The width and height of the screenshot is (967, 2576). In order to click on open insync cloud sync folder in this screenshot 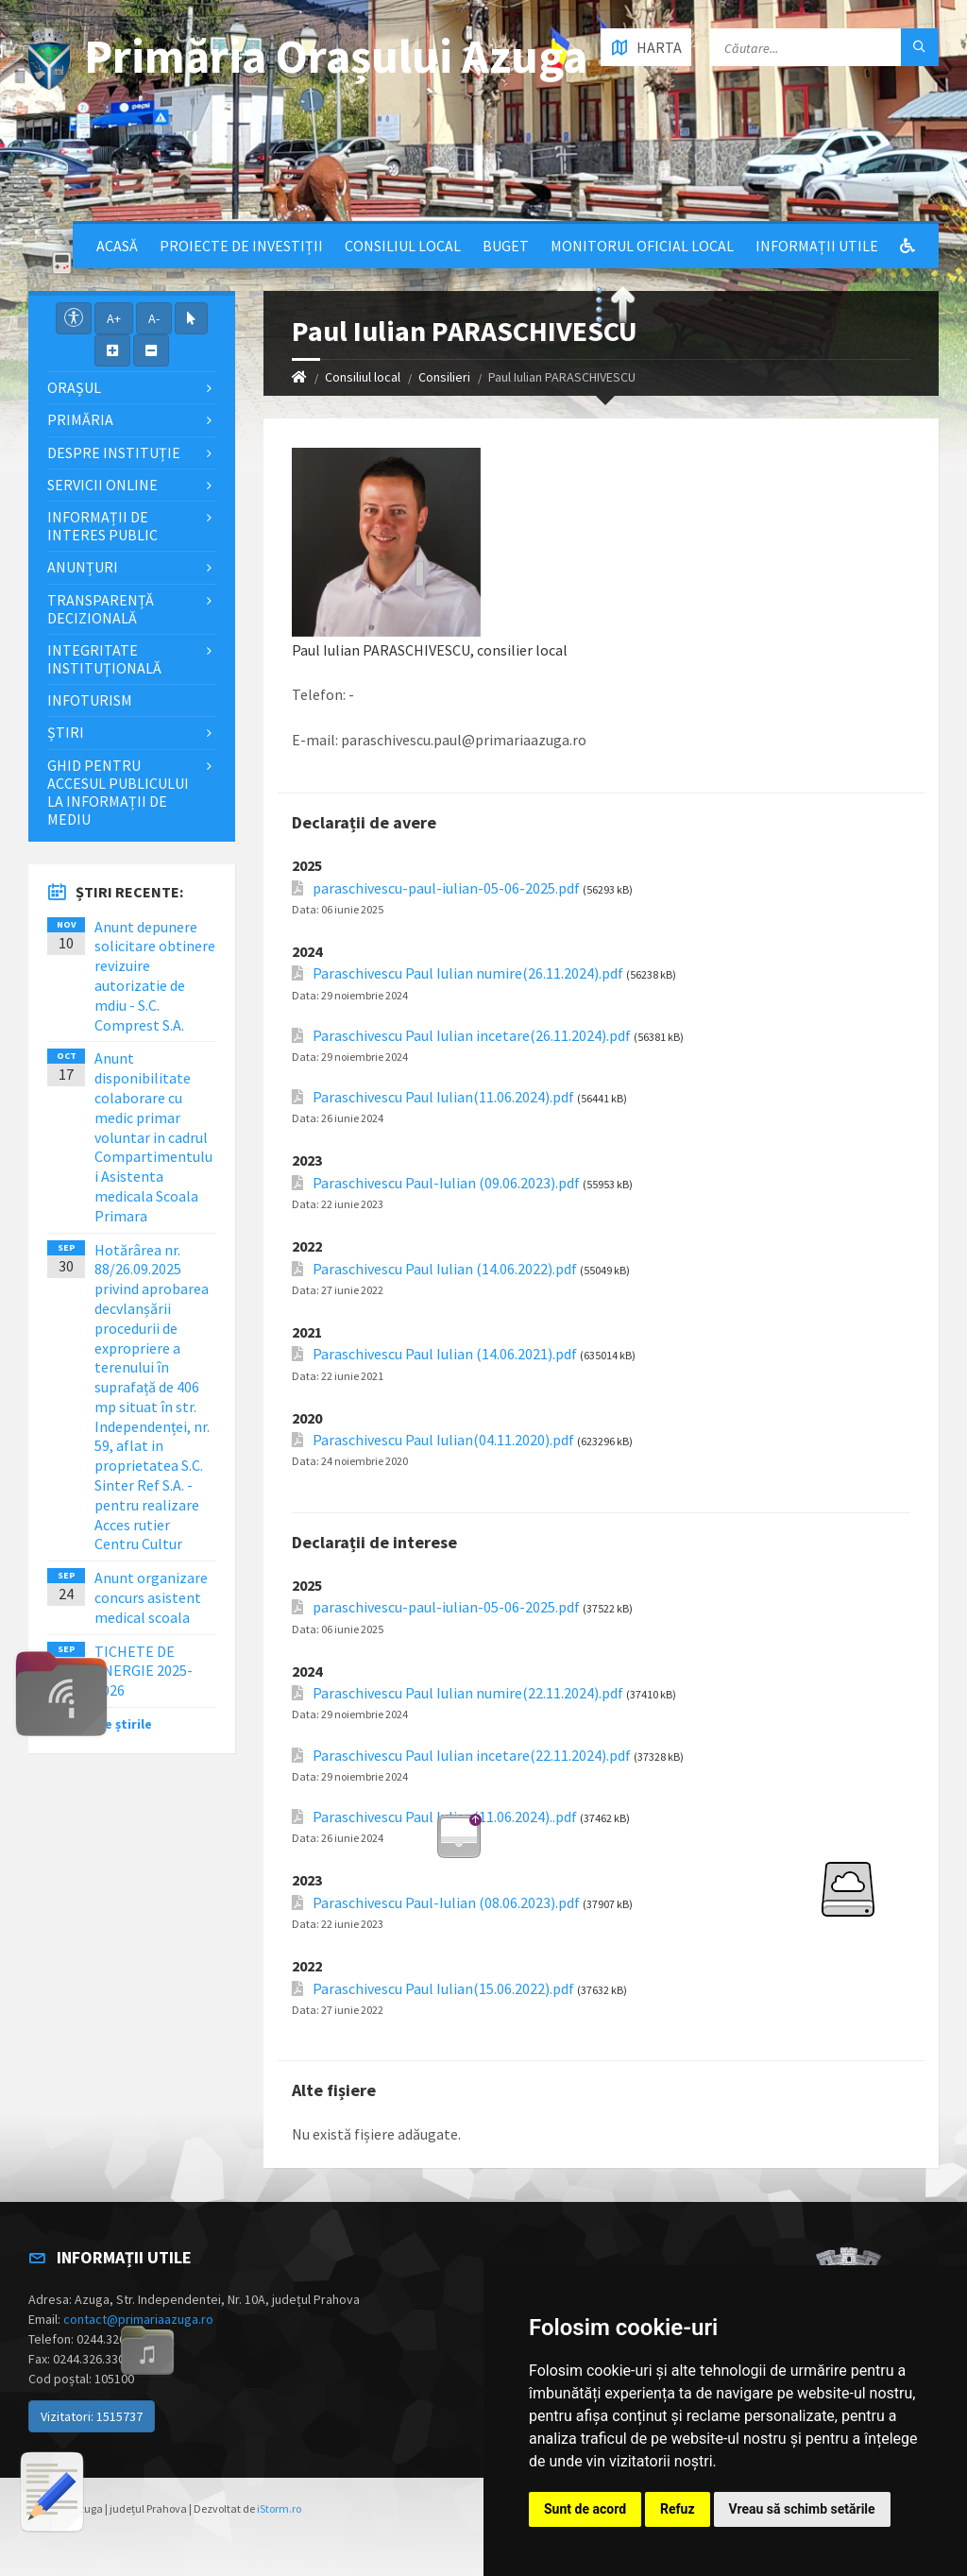, I will do `click(61, 1694)`.